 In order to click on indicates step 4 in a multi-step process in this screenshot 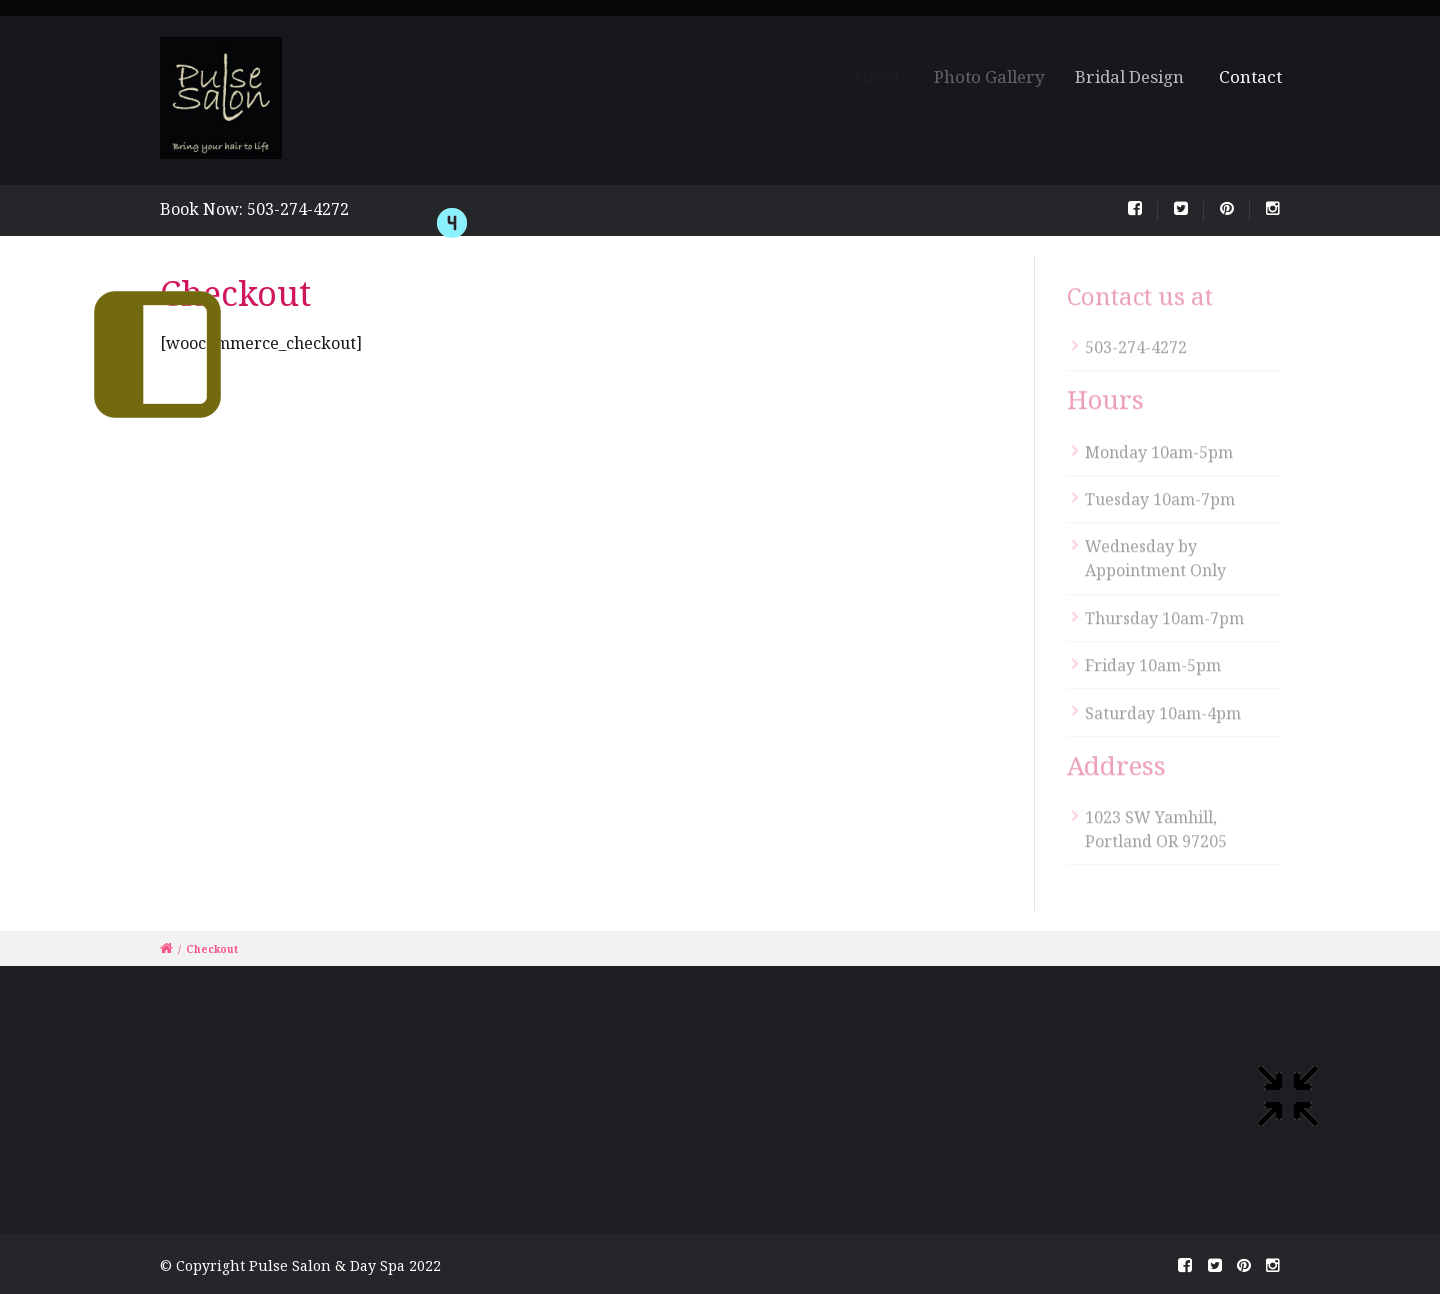, I will do `click(452, 223)`.